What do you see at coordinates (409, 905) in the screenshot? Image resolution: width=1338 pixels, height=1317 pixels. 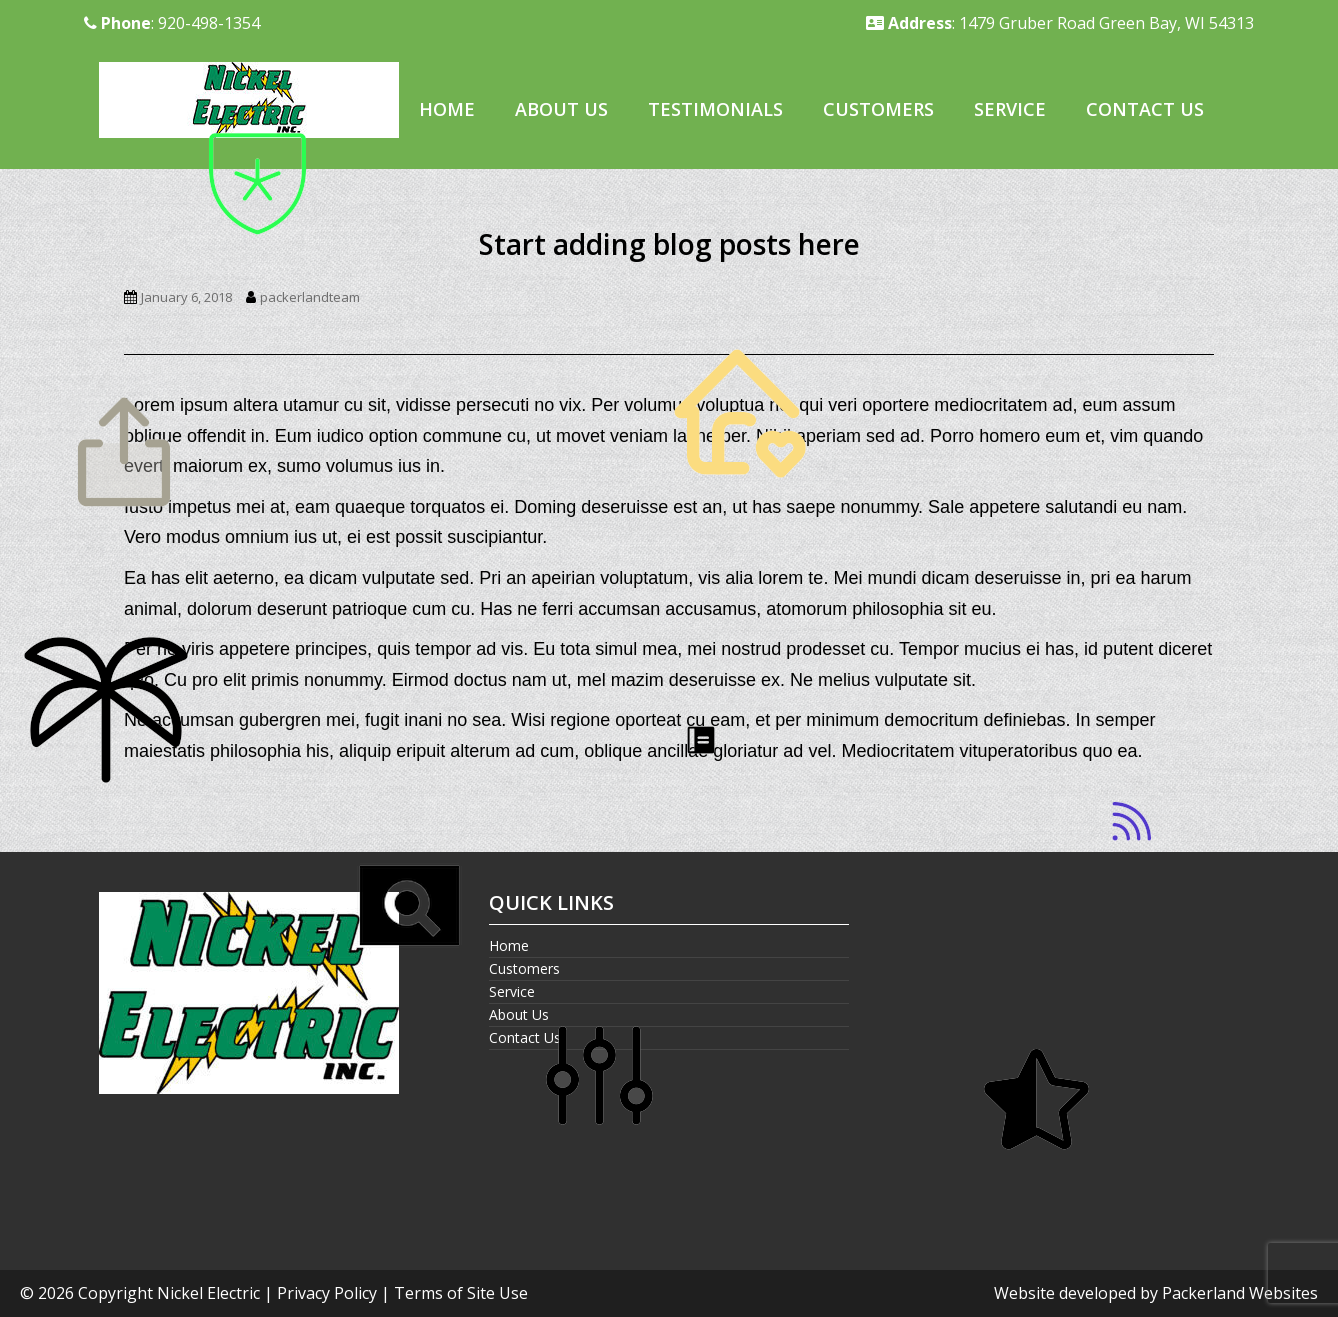 I see `search within the current page` at bounding box center [409, 905].